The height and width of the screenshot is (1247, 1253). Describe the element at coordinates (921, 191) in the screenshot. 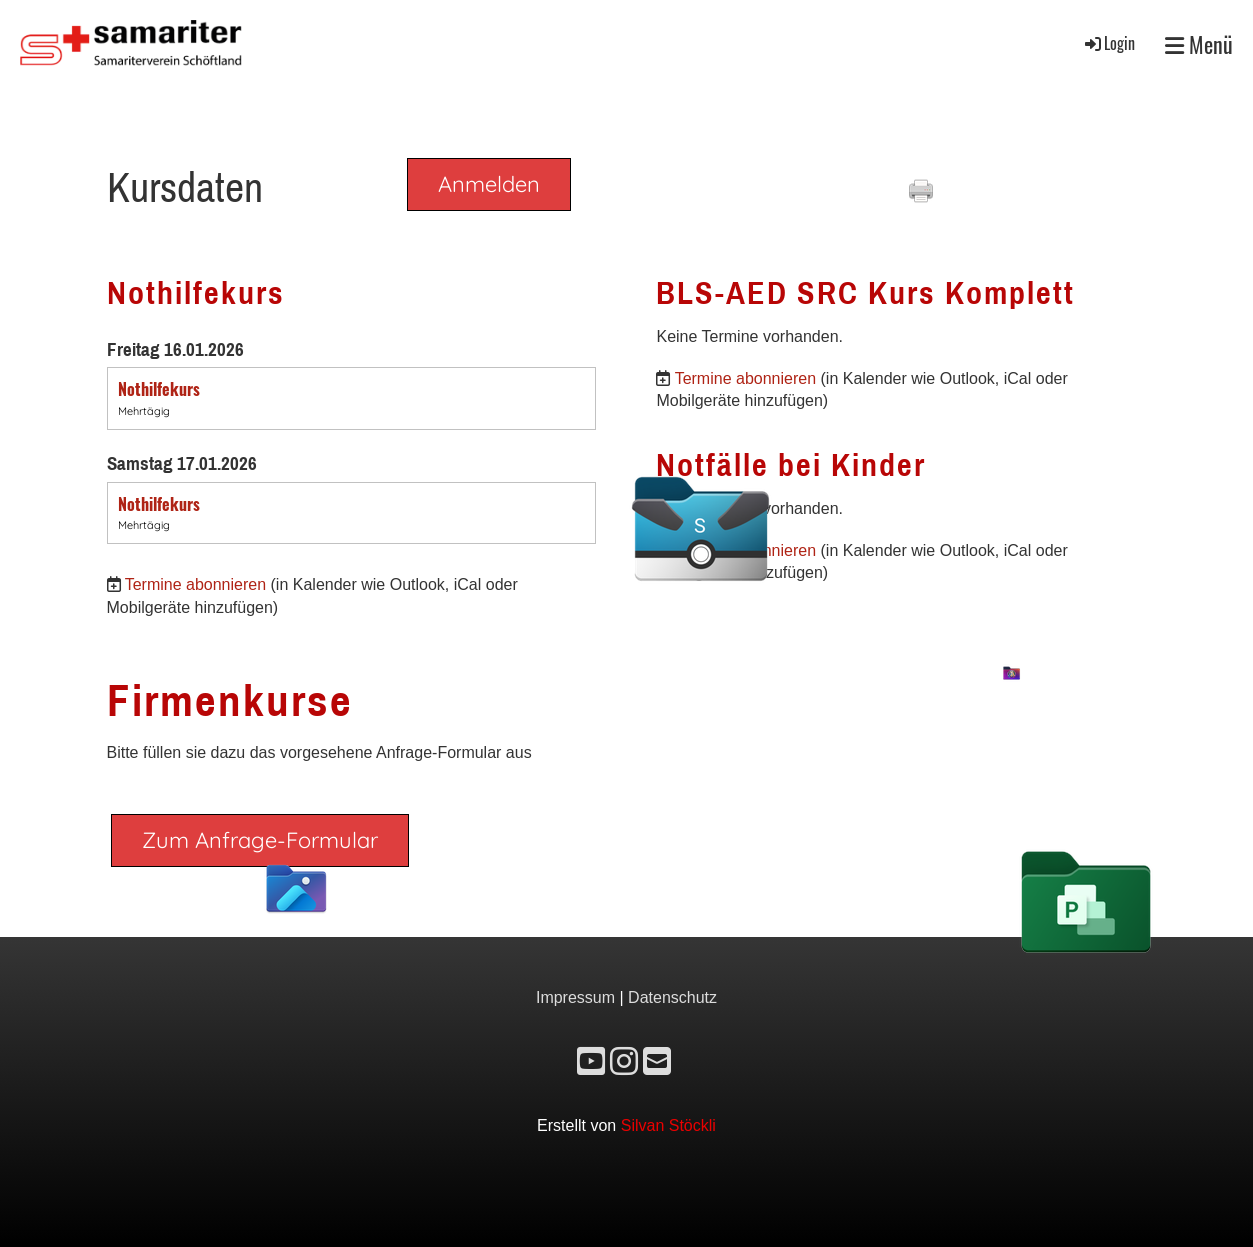

I see `print the current document` at that location.